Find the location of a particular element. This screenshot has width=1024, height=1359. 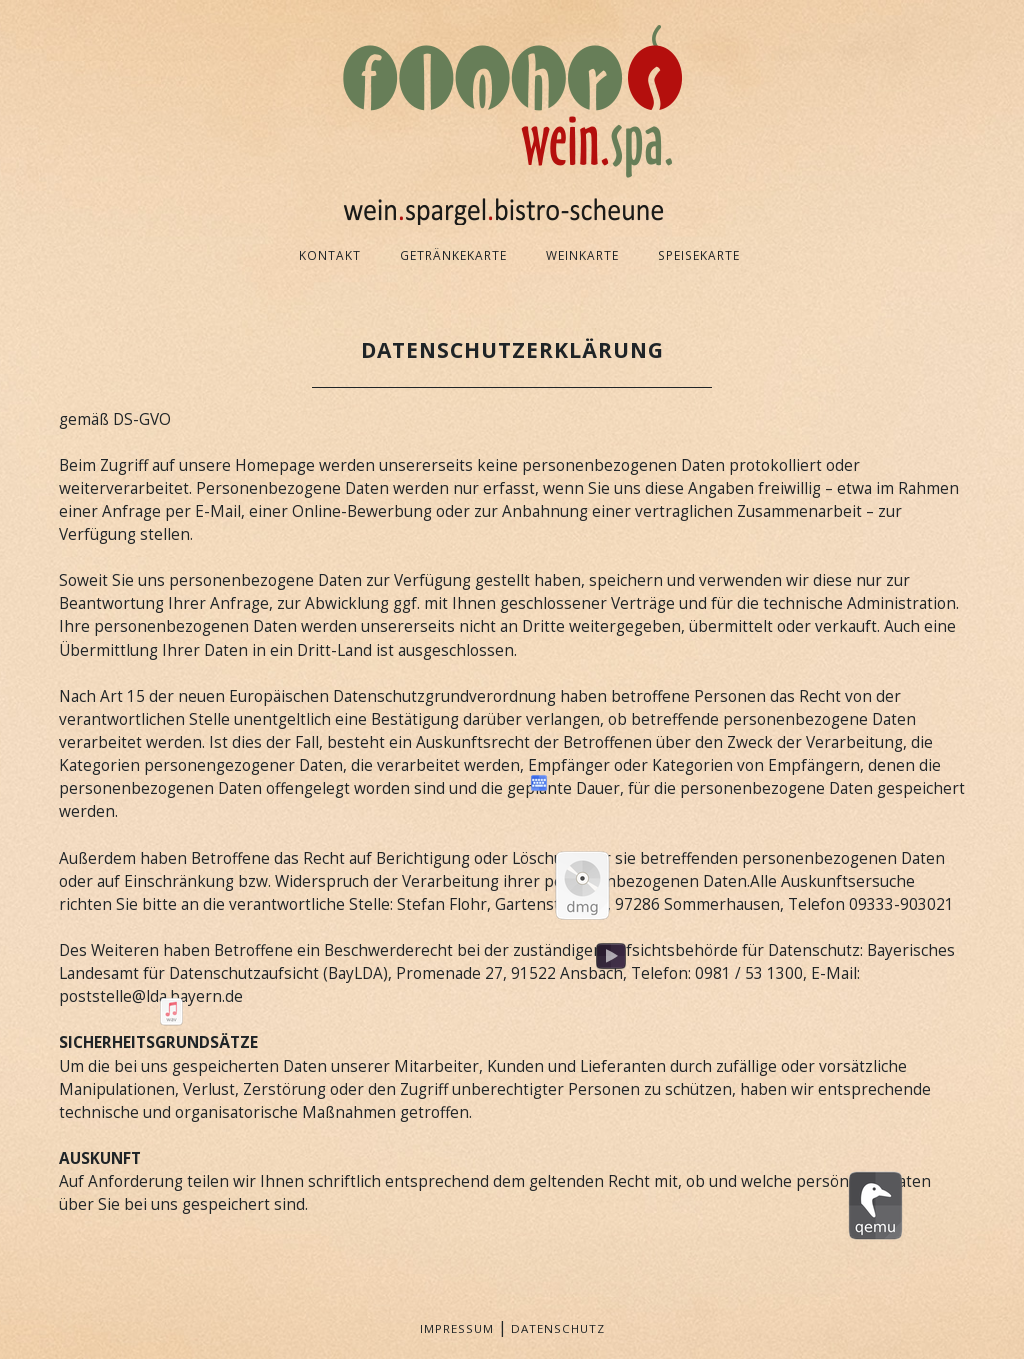

video file type indicator is located at coordinates (611, 955).